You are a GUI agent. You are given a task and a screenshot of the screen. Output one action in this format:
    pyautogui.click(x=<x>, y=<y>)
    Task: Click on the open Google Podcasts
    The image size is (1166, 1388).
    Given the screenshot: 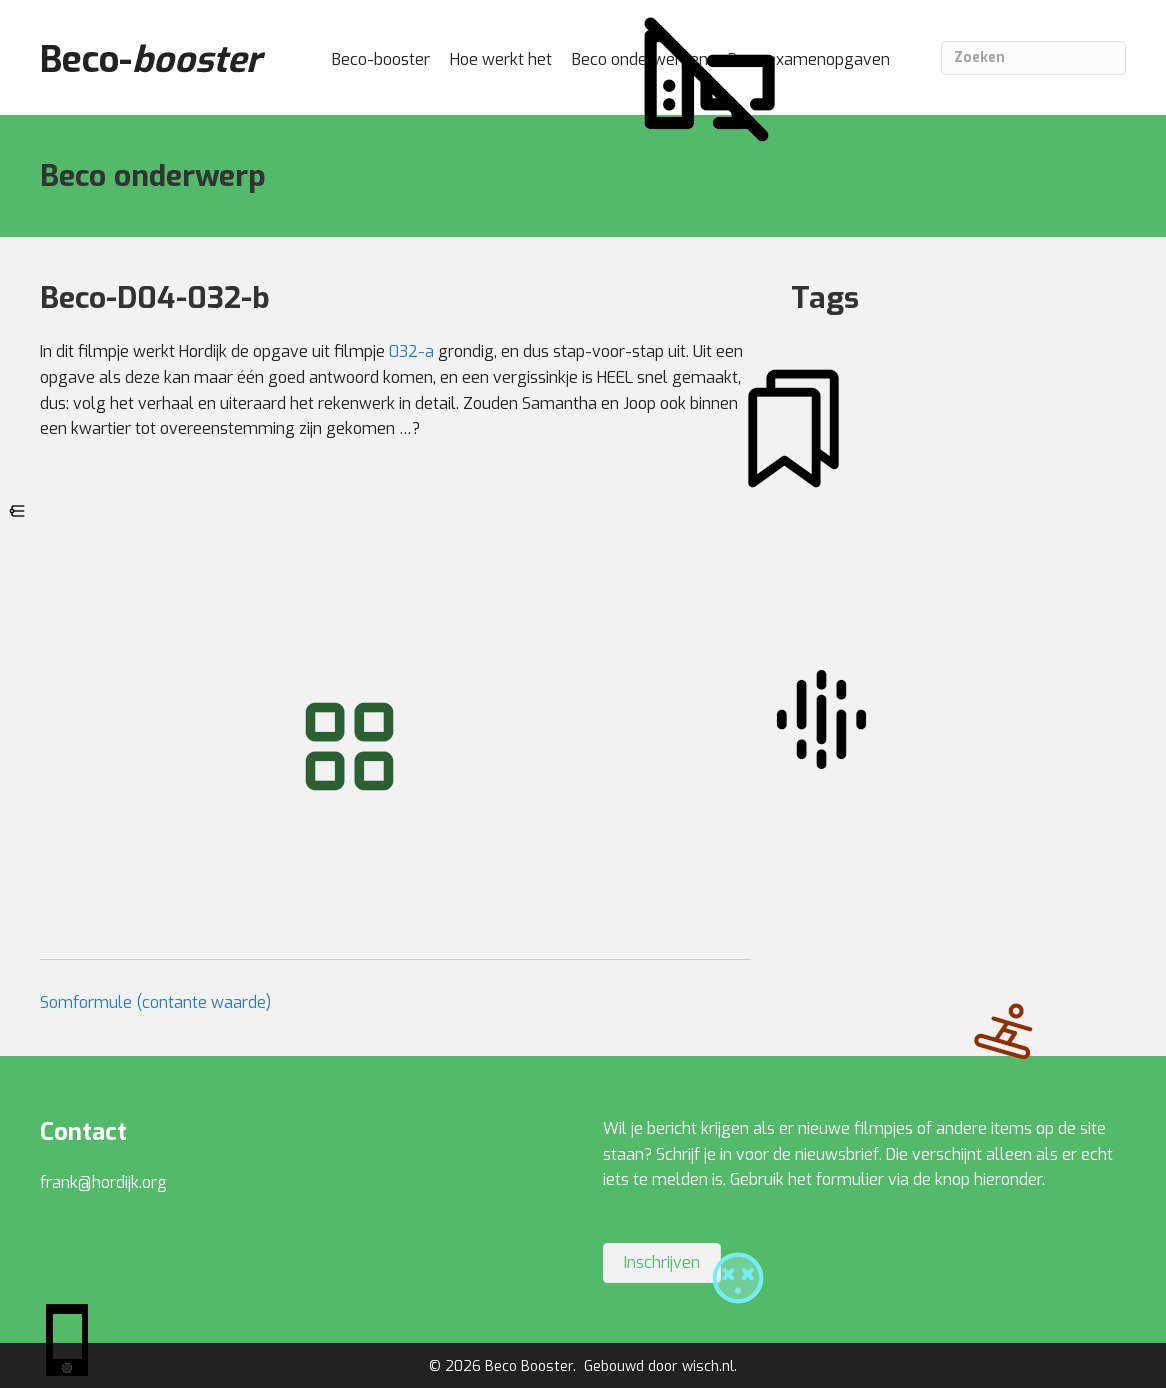 What is the action you would take?
    pyautogui.click(x=821, y=719)
    